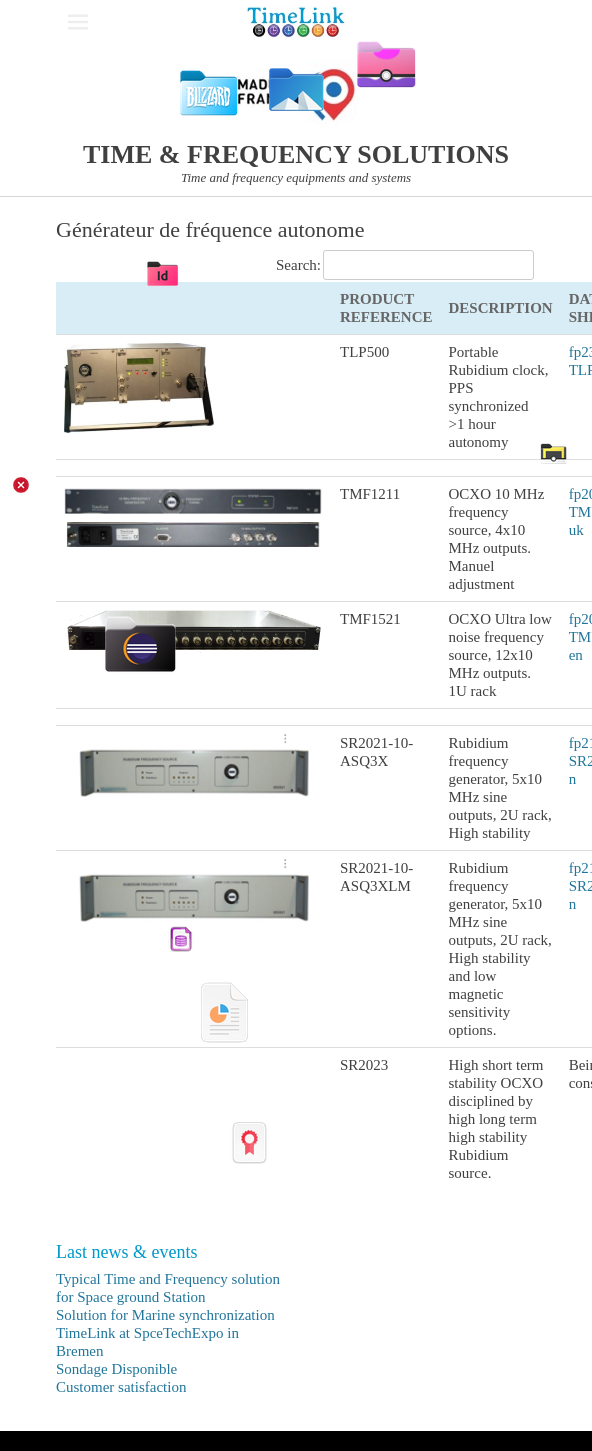  I want to click on open an opendocument database file, so click(181, 939).